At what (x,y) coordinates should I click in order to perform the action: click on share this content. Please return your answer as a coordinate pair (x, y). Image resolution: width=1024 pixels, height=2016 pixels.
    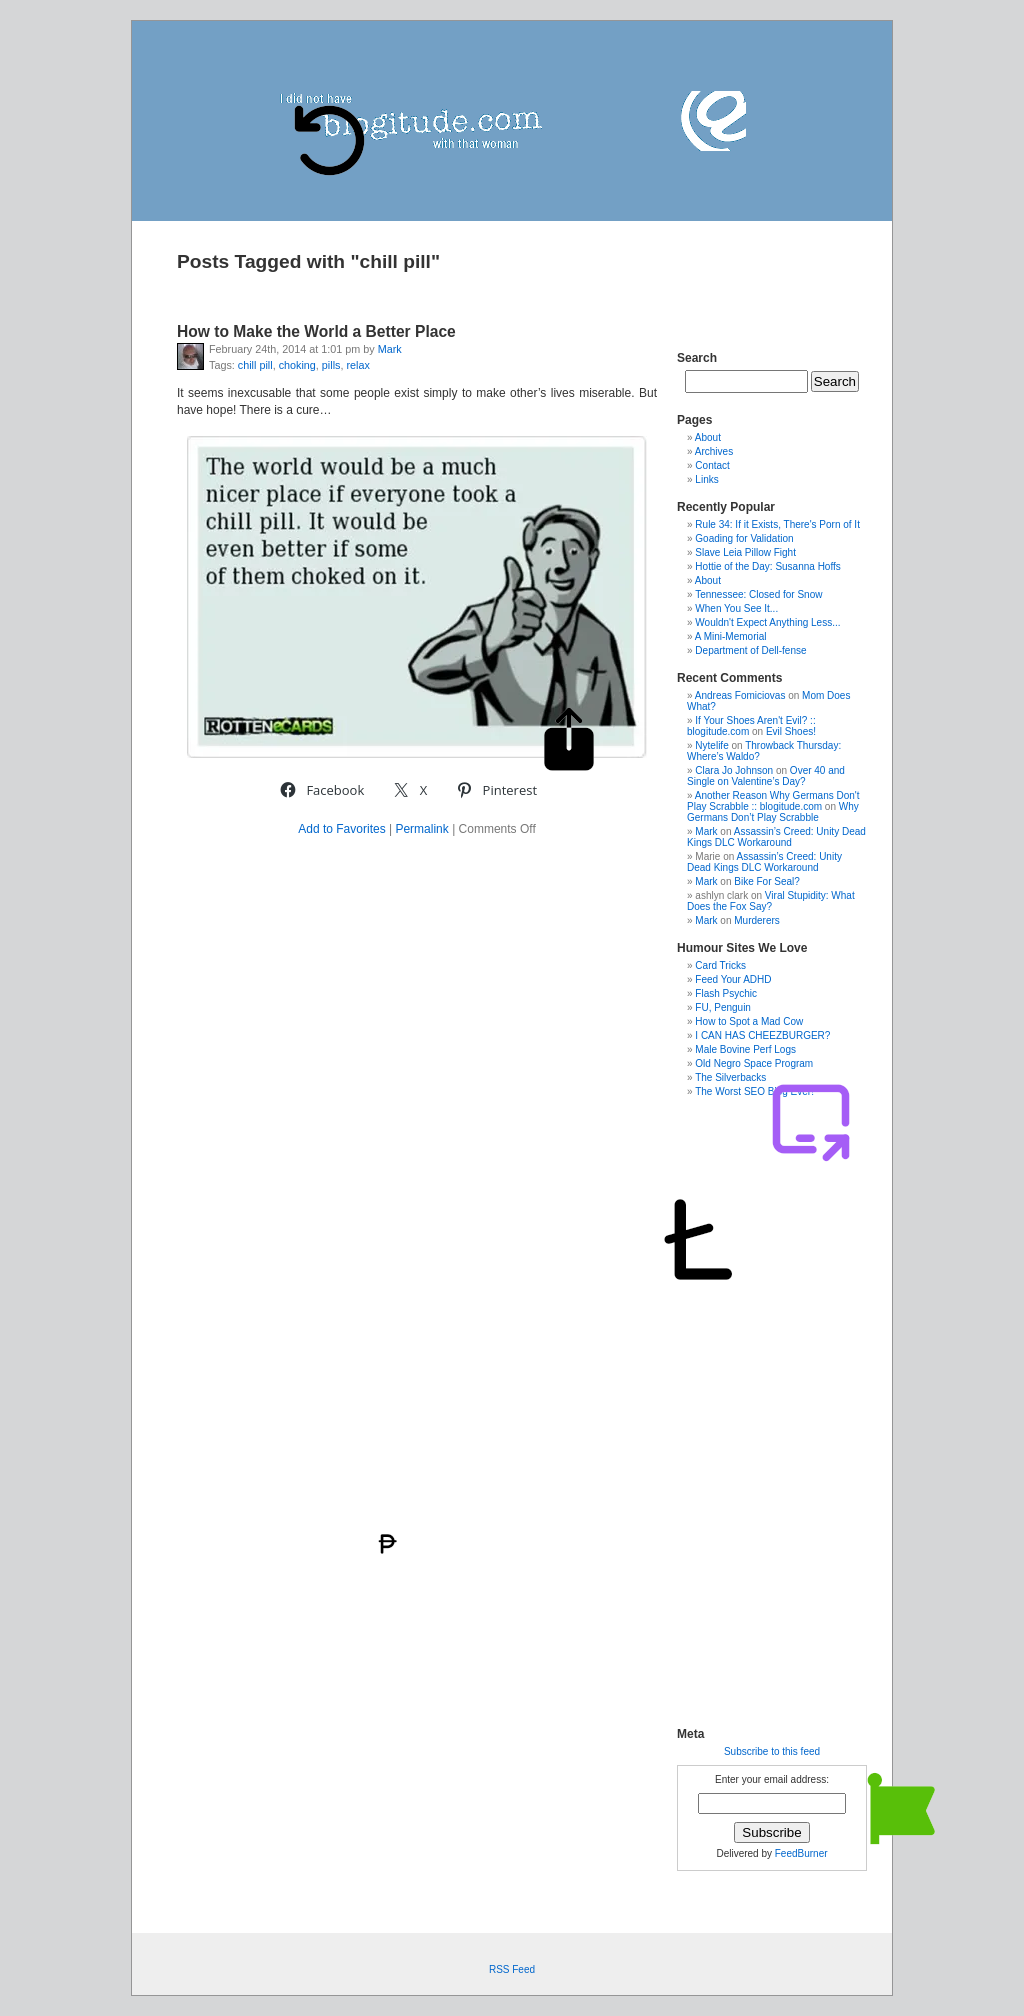
    Looking at the image, I should click on (569, 739).